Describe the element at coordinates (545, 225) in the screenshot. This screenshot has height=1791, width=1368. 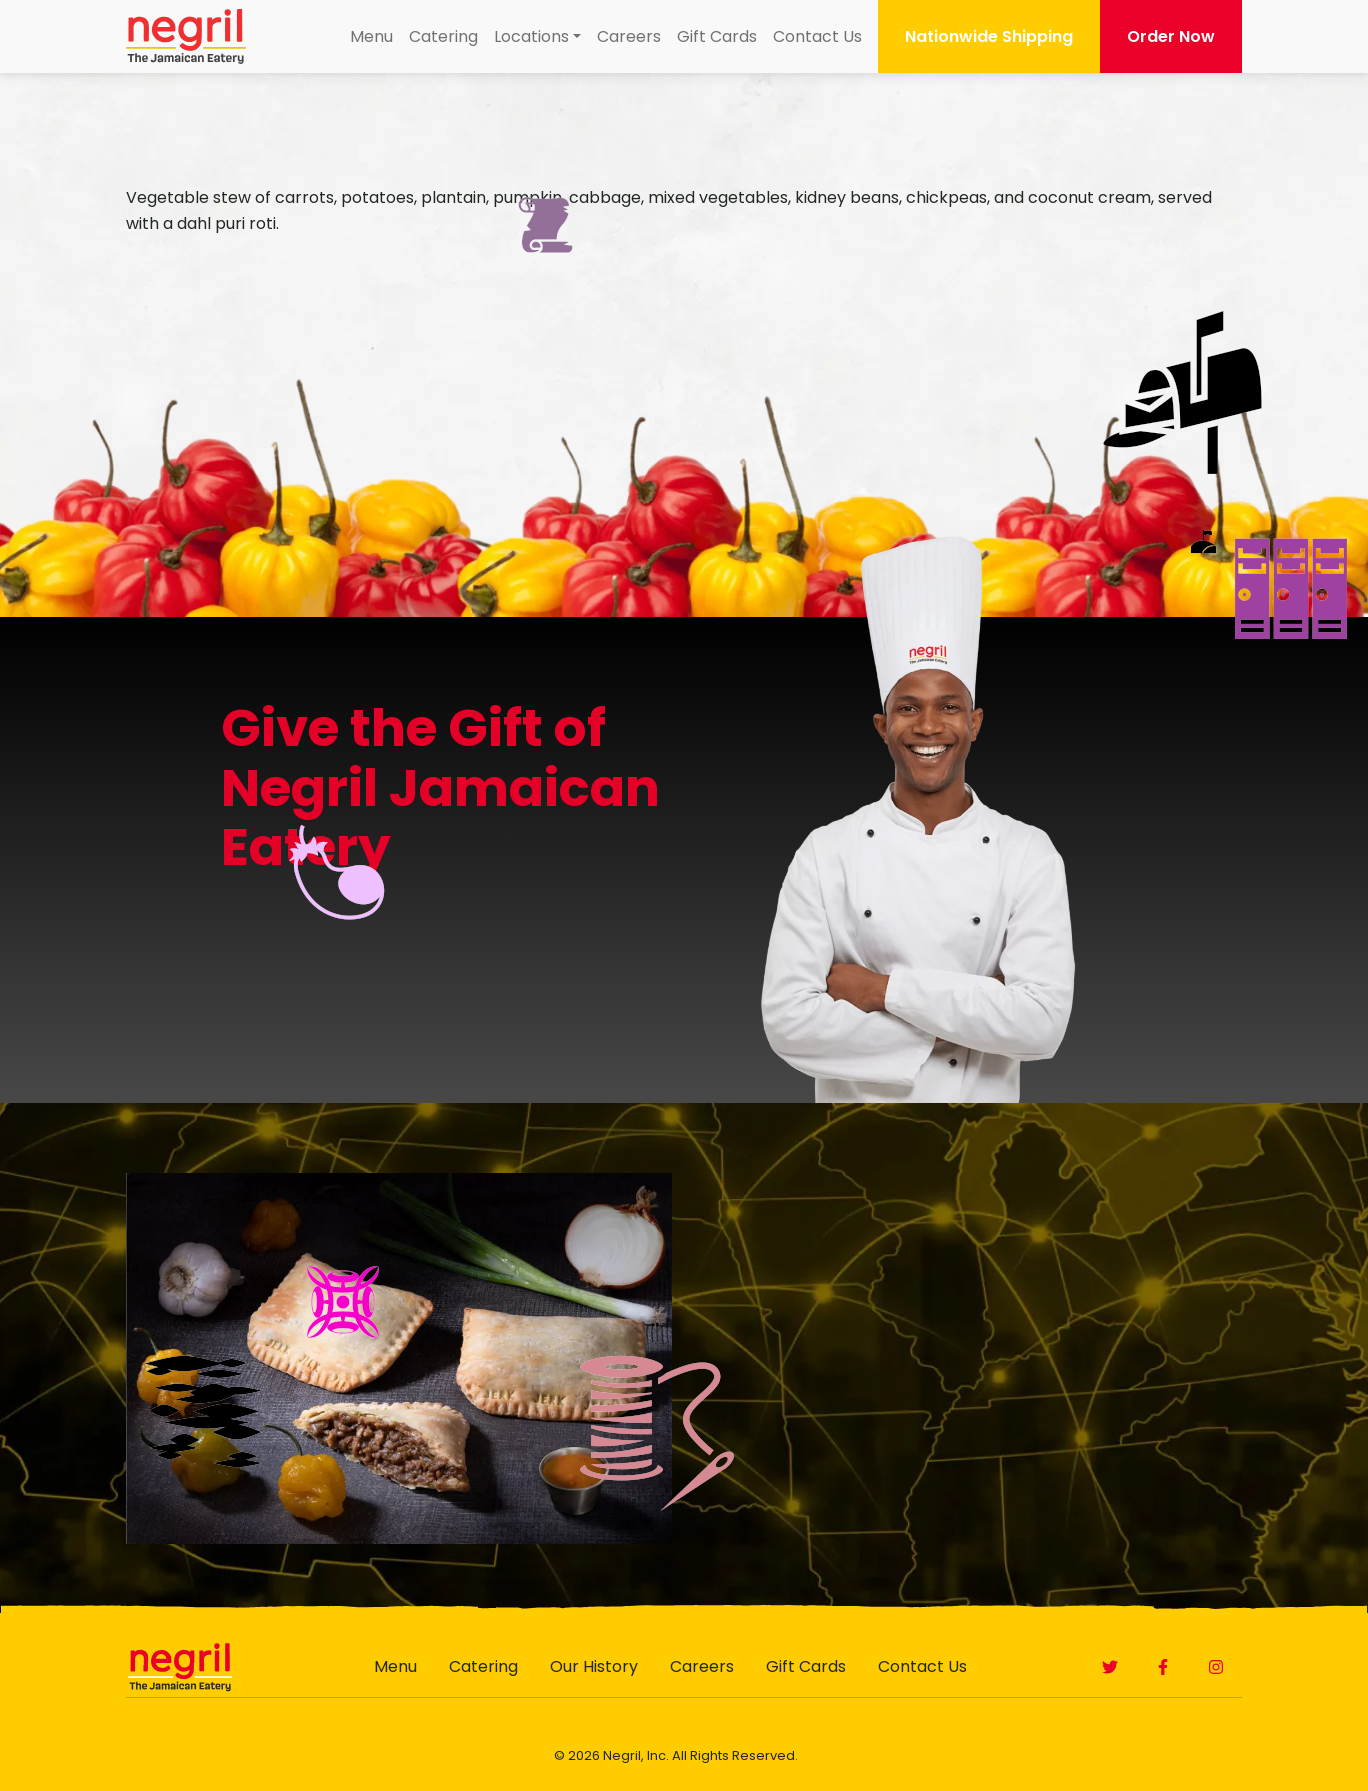
I see `view quest details or storyline` at that location.